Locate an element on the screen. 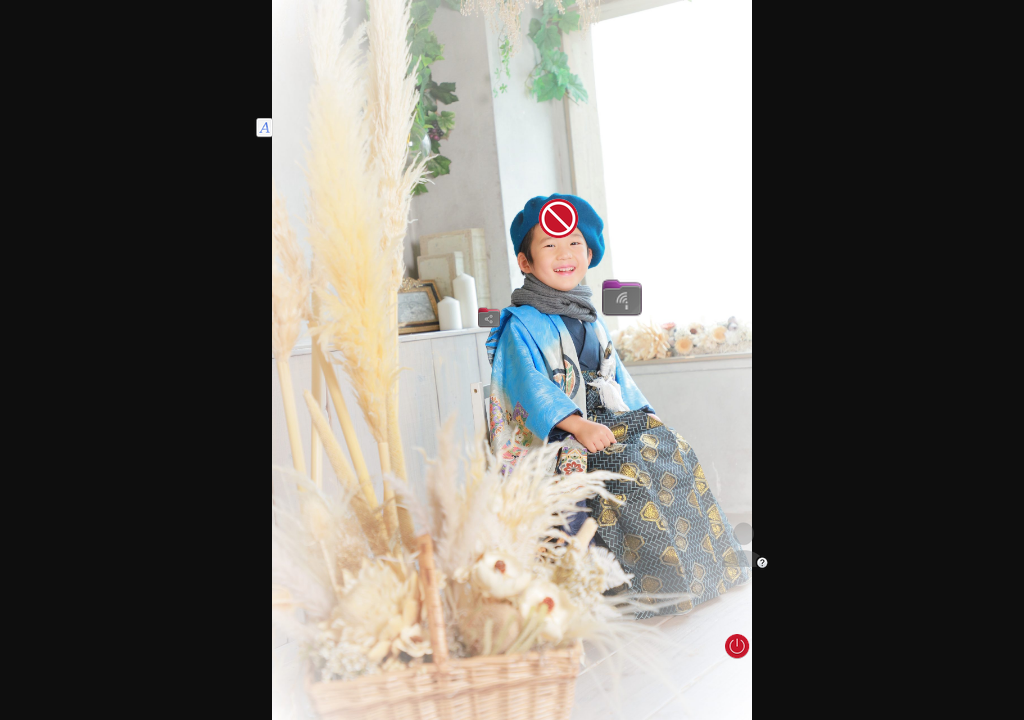  open a font file is located at coordinates (264, 127).